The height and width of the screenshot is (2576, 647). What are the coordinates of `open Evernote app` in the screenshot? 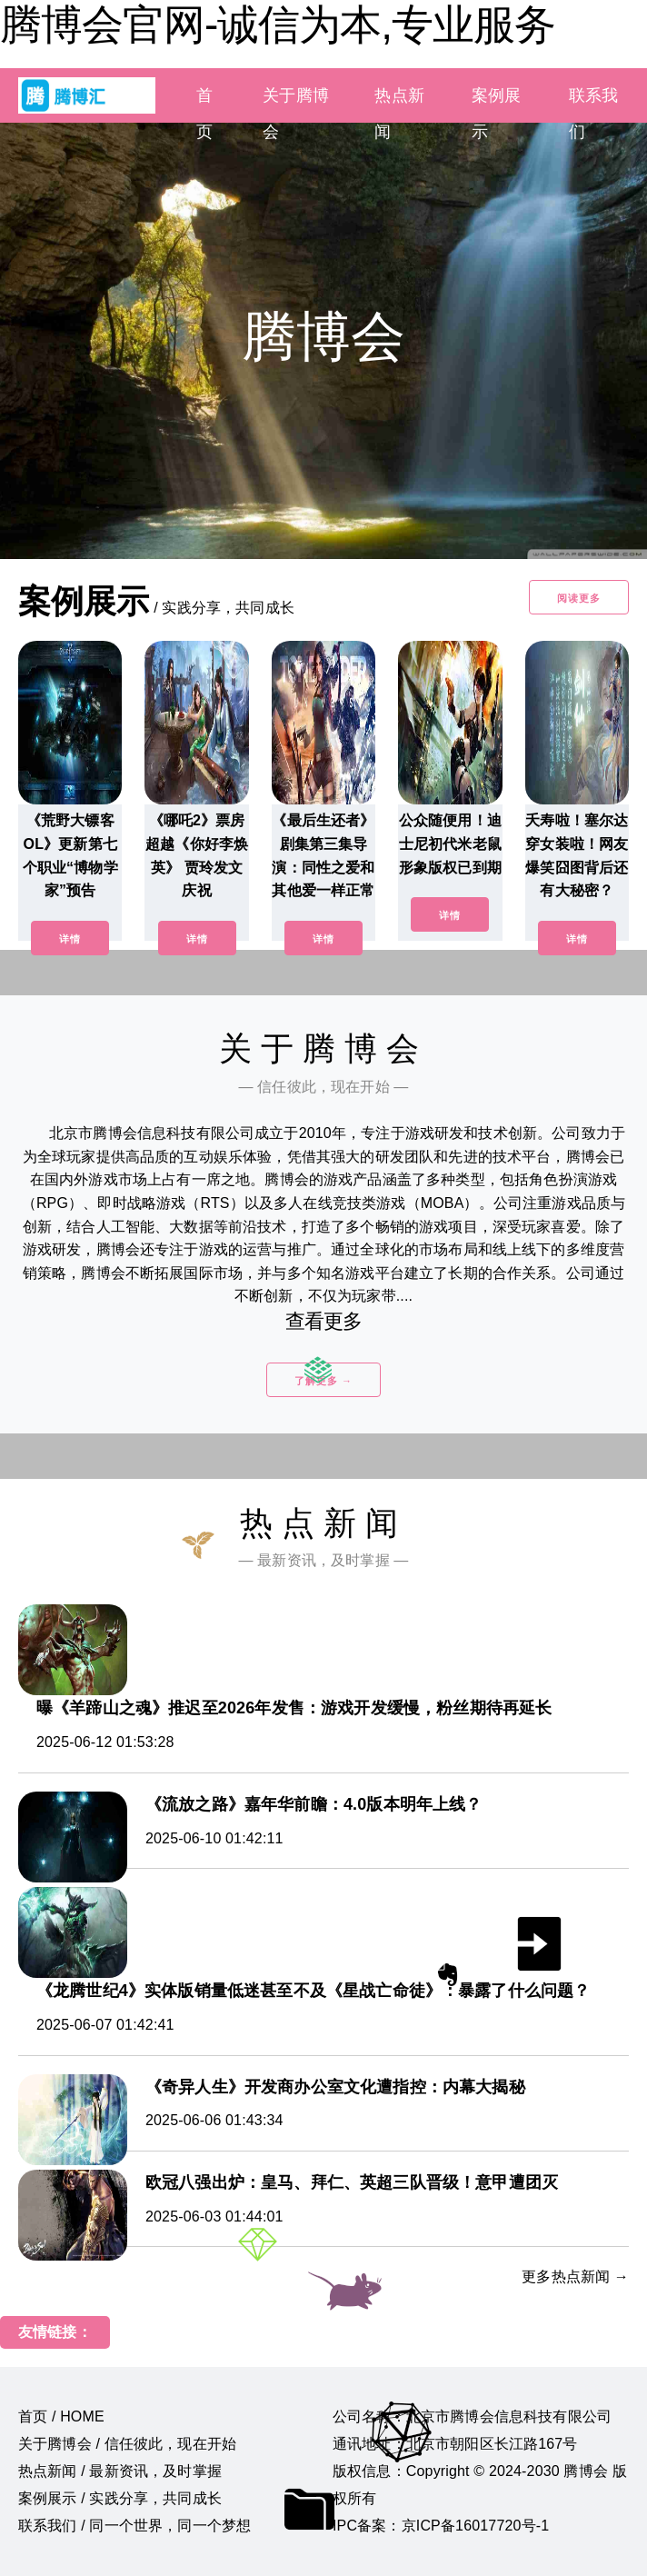 It's located at (447, 1974).